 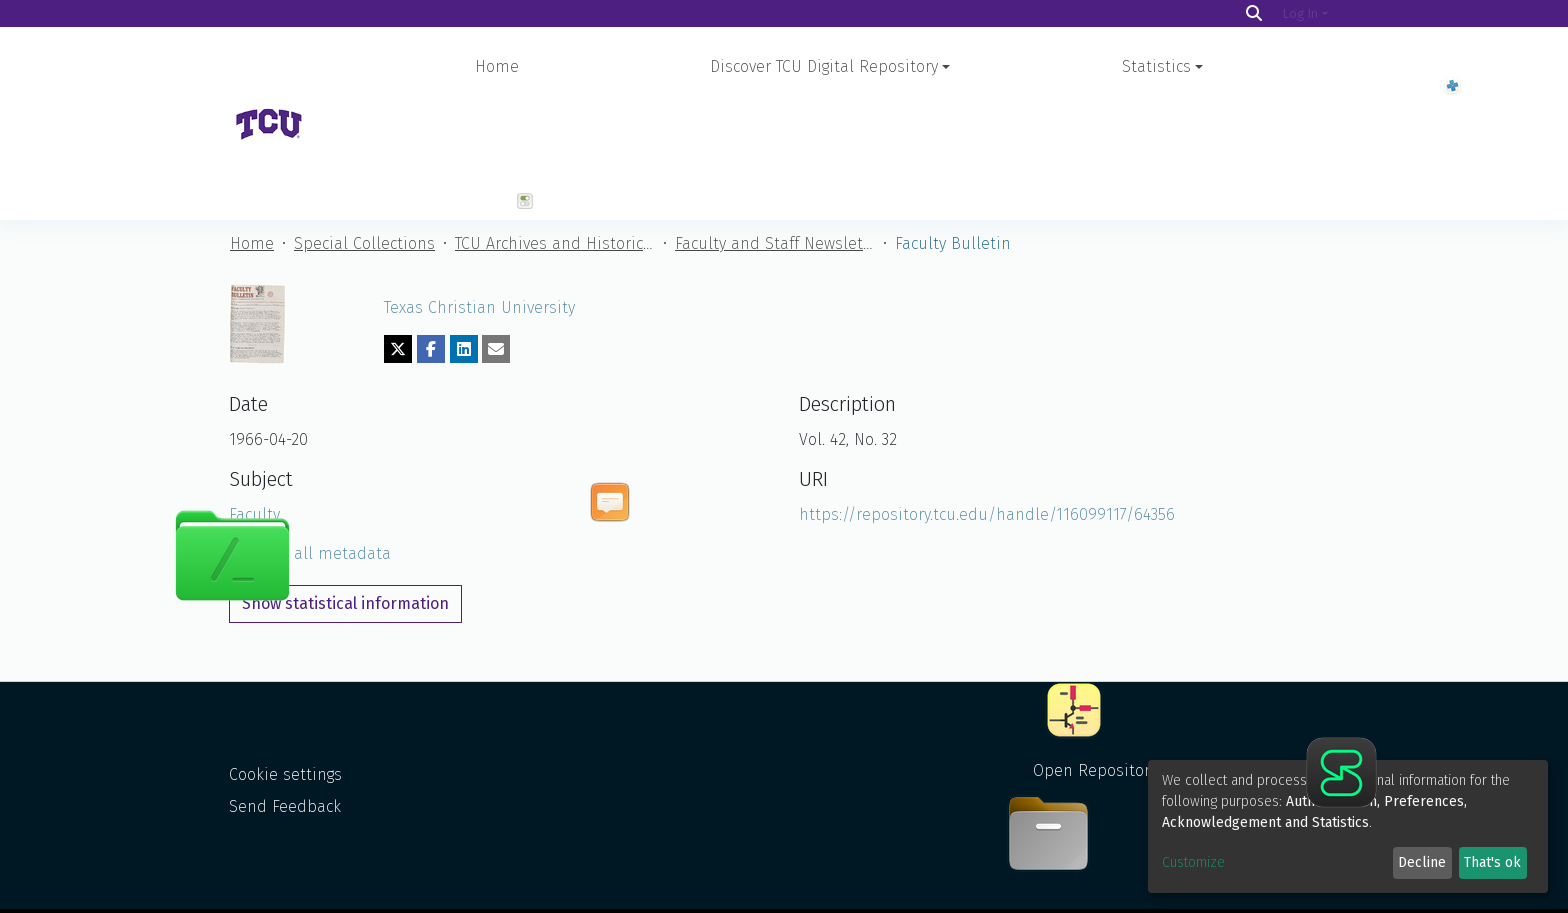 I want to click on open the messaging app, so click(x=610, y=502).